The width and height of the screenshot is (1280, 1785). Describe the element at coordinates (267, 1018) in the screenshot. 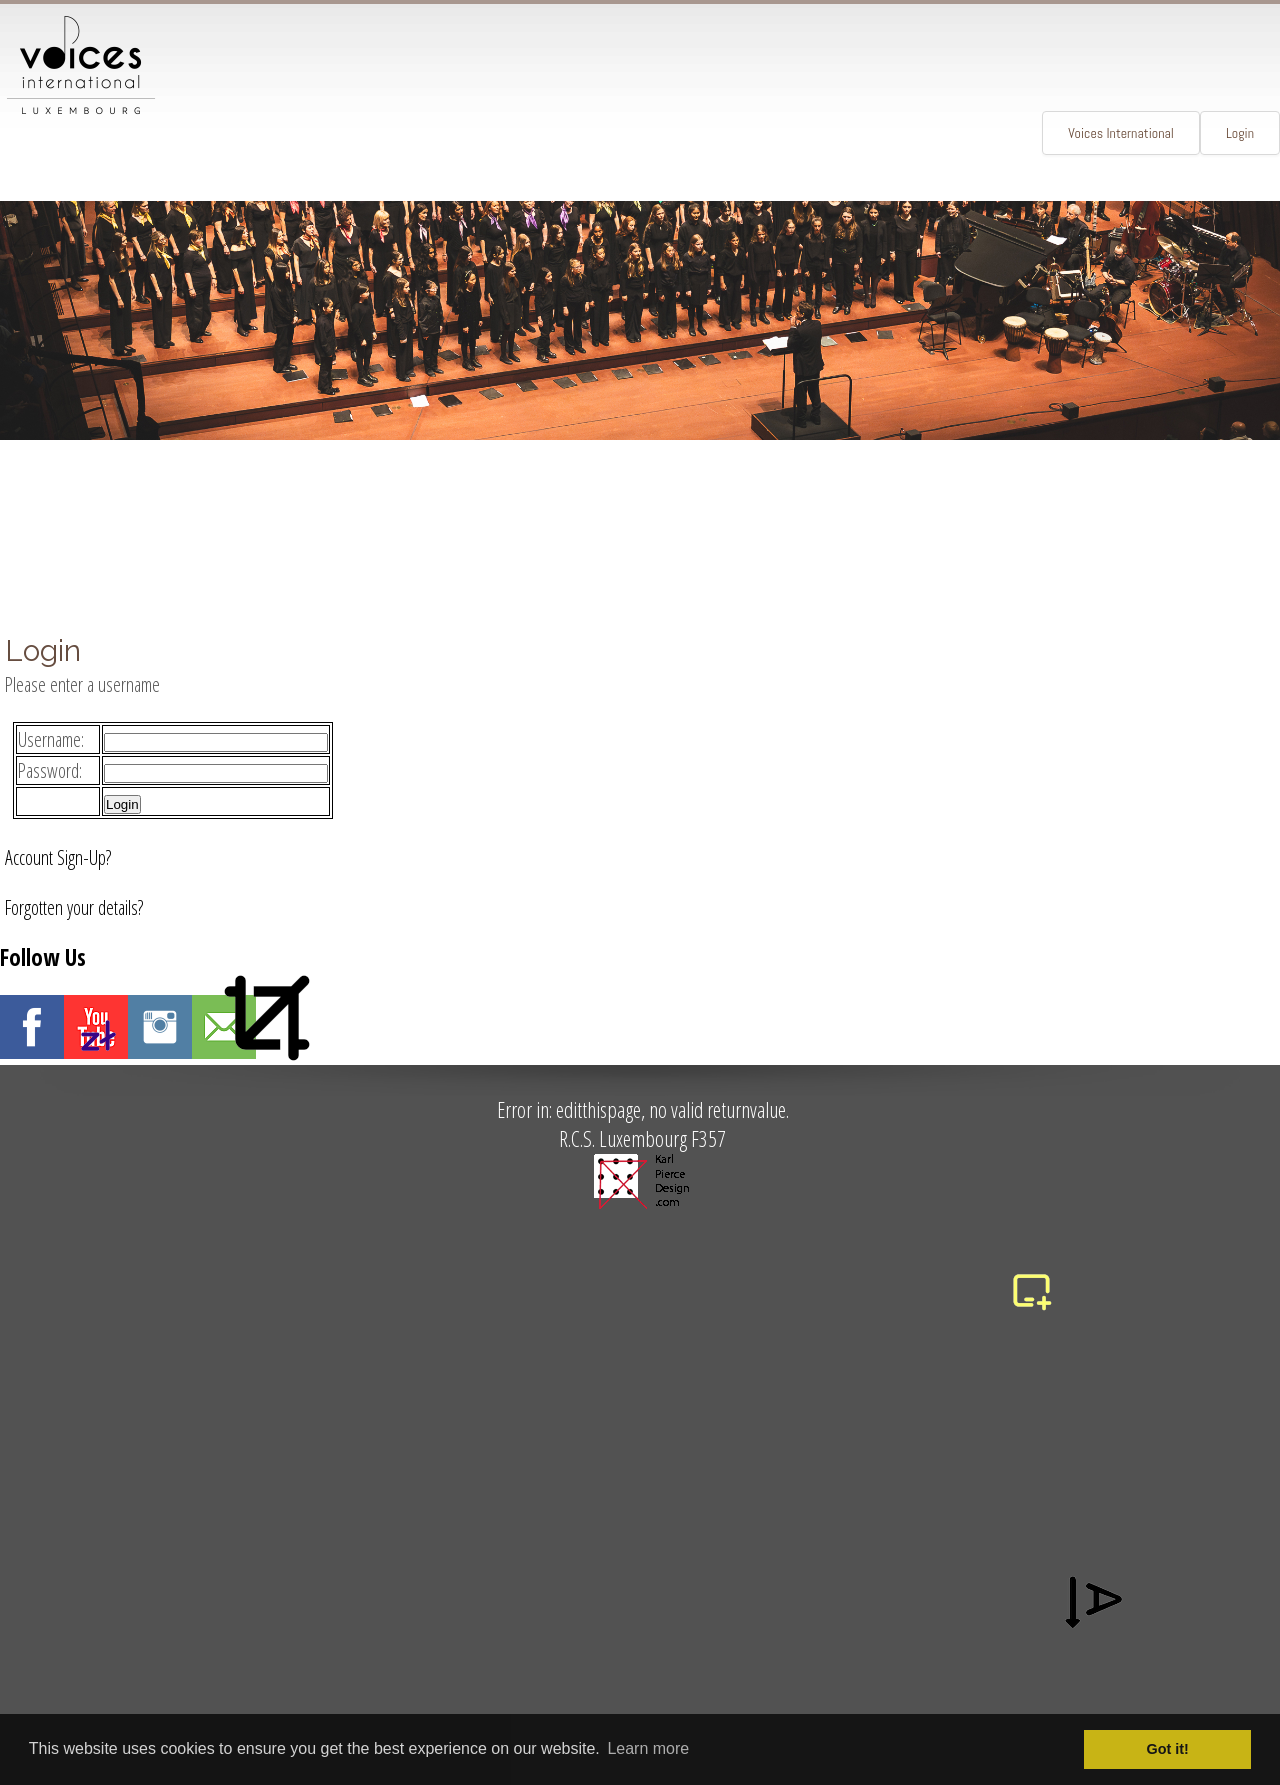

I see `crop an image` at that location.